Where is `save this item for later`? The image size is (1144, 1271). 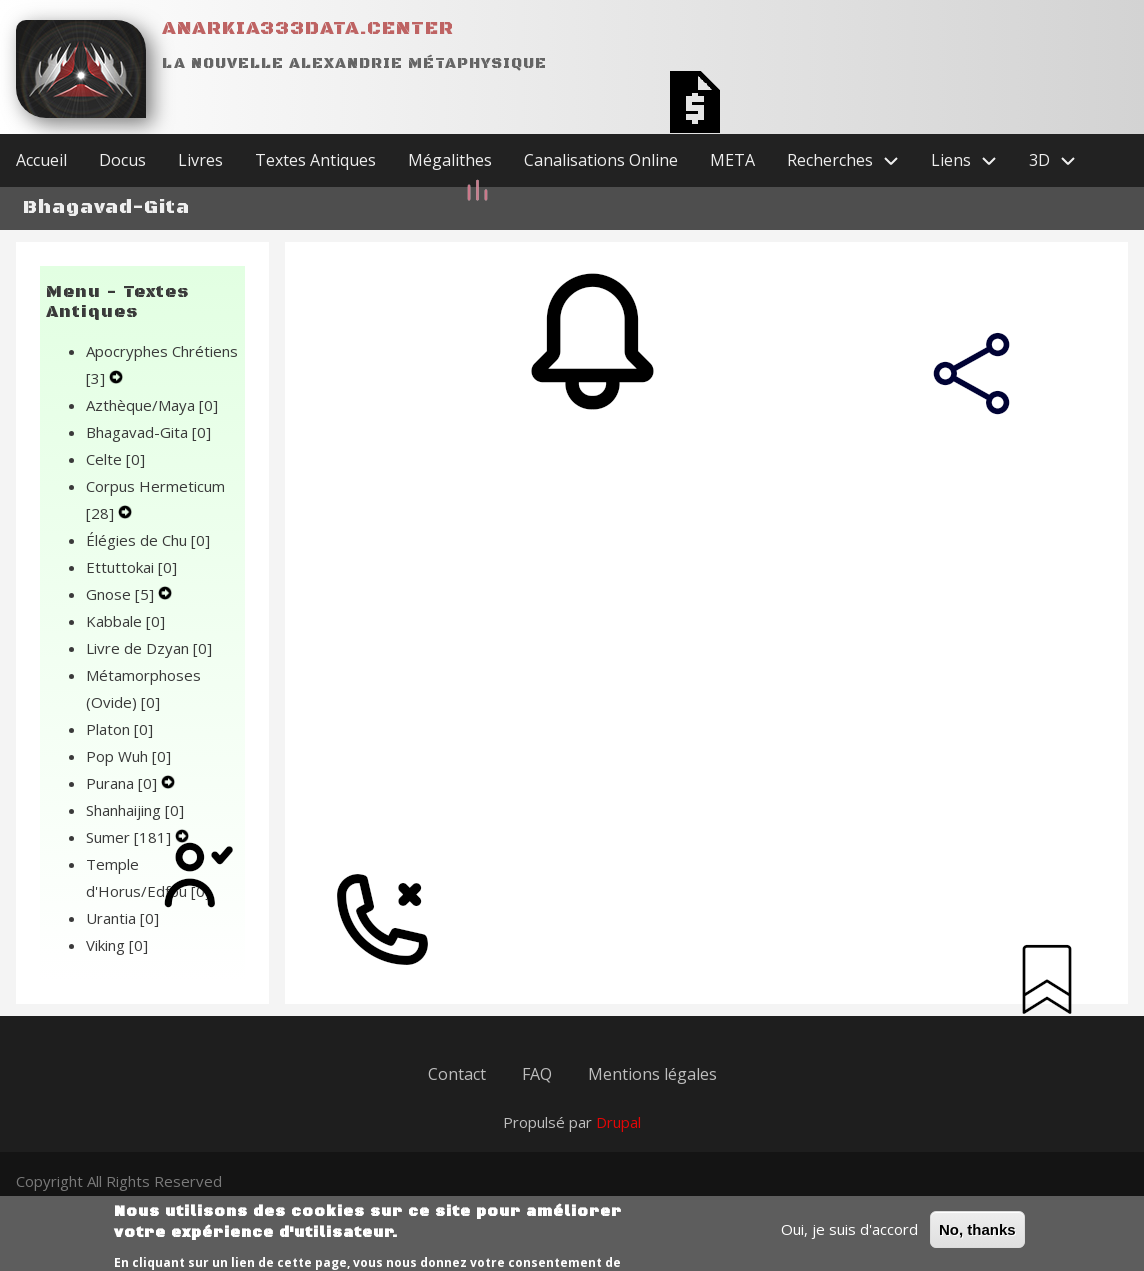 save this item for later is located at coordinates (1047, 978).